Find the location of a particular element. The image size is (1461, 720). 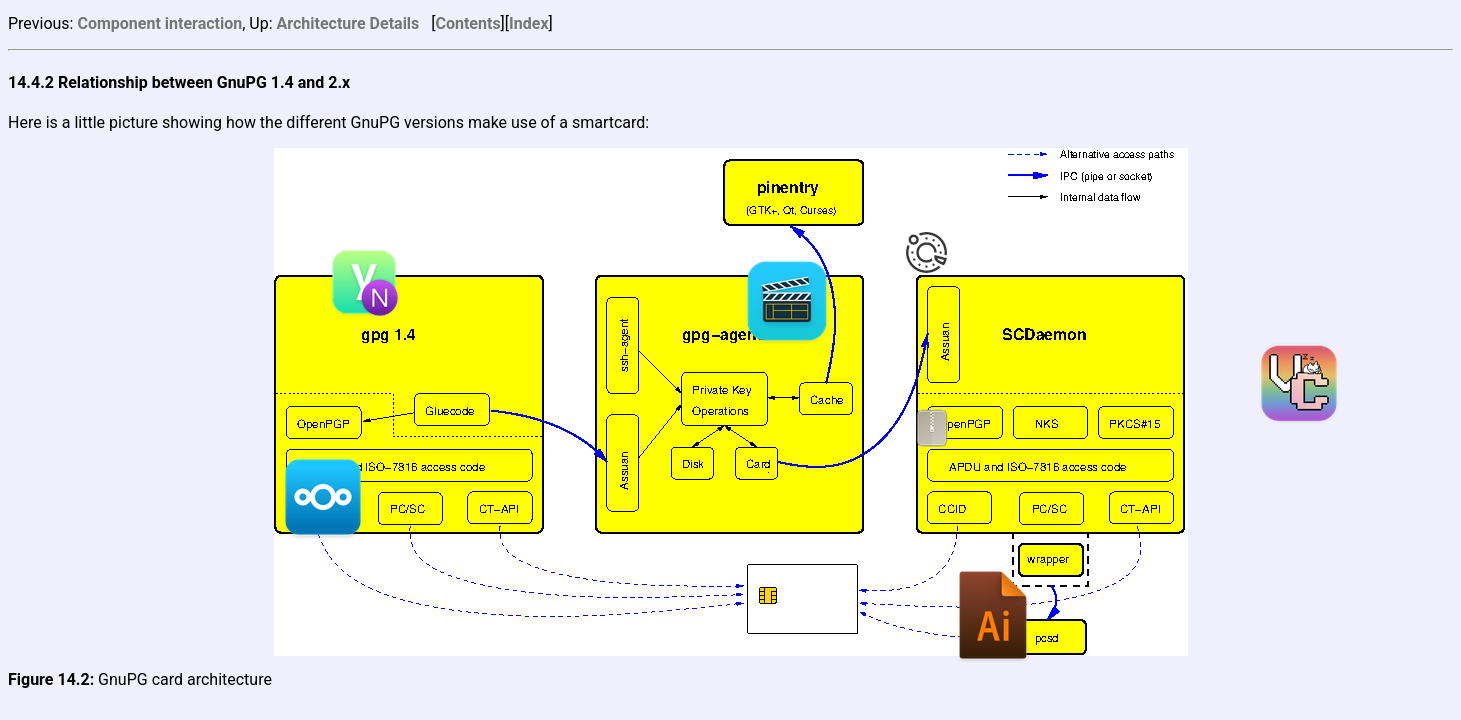

open revolt chat application is located at coordinates (926, 252).